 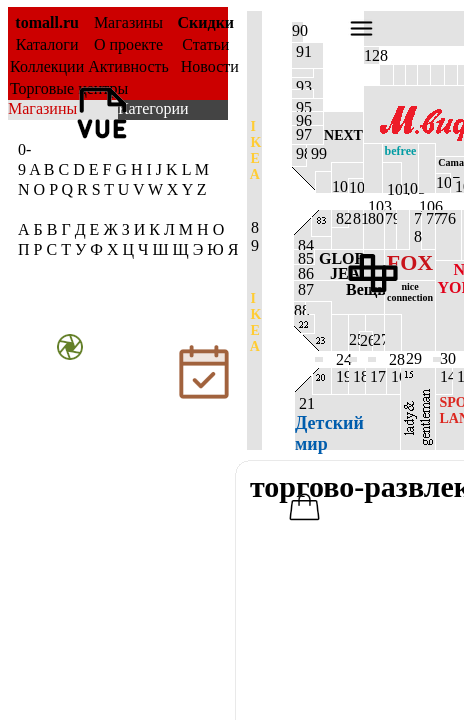 What do you see at coordinates (103, 115) in the screenshot?
I see `vue.js component or project file` at bounding box center [103, 115].